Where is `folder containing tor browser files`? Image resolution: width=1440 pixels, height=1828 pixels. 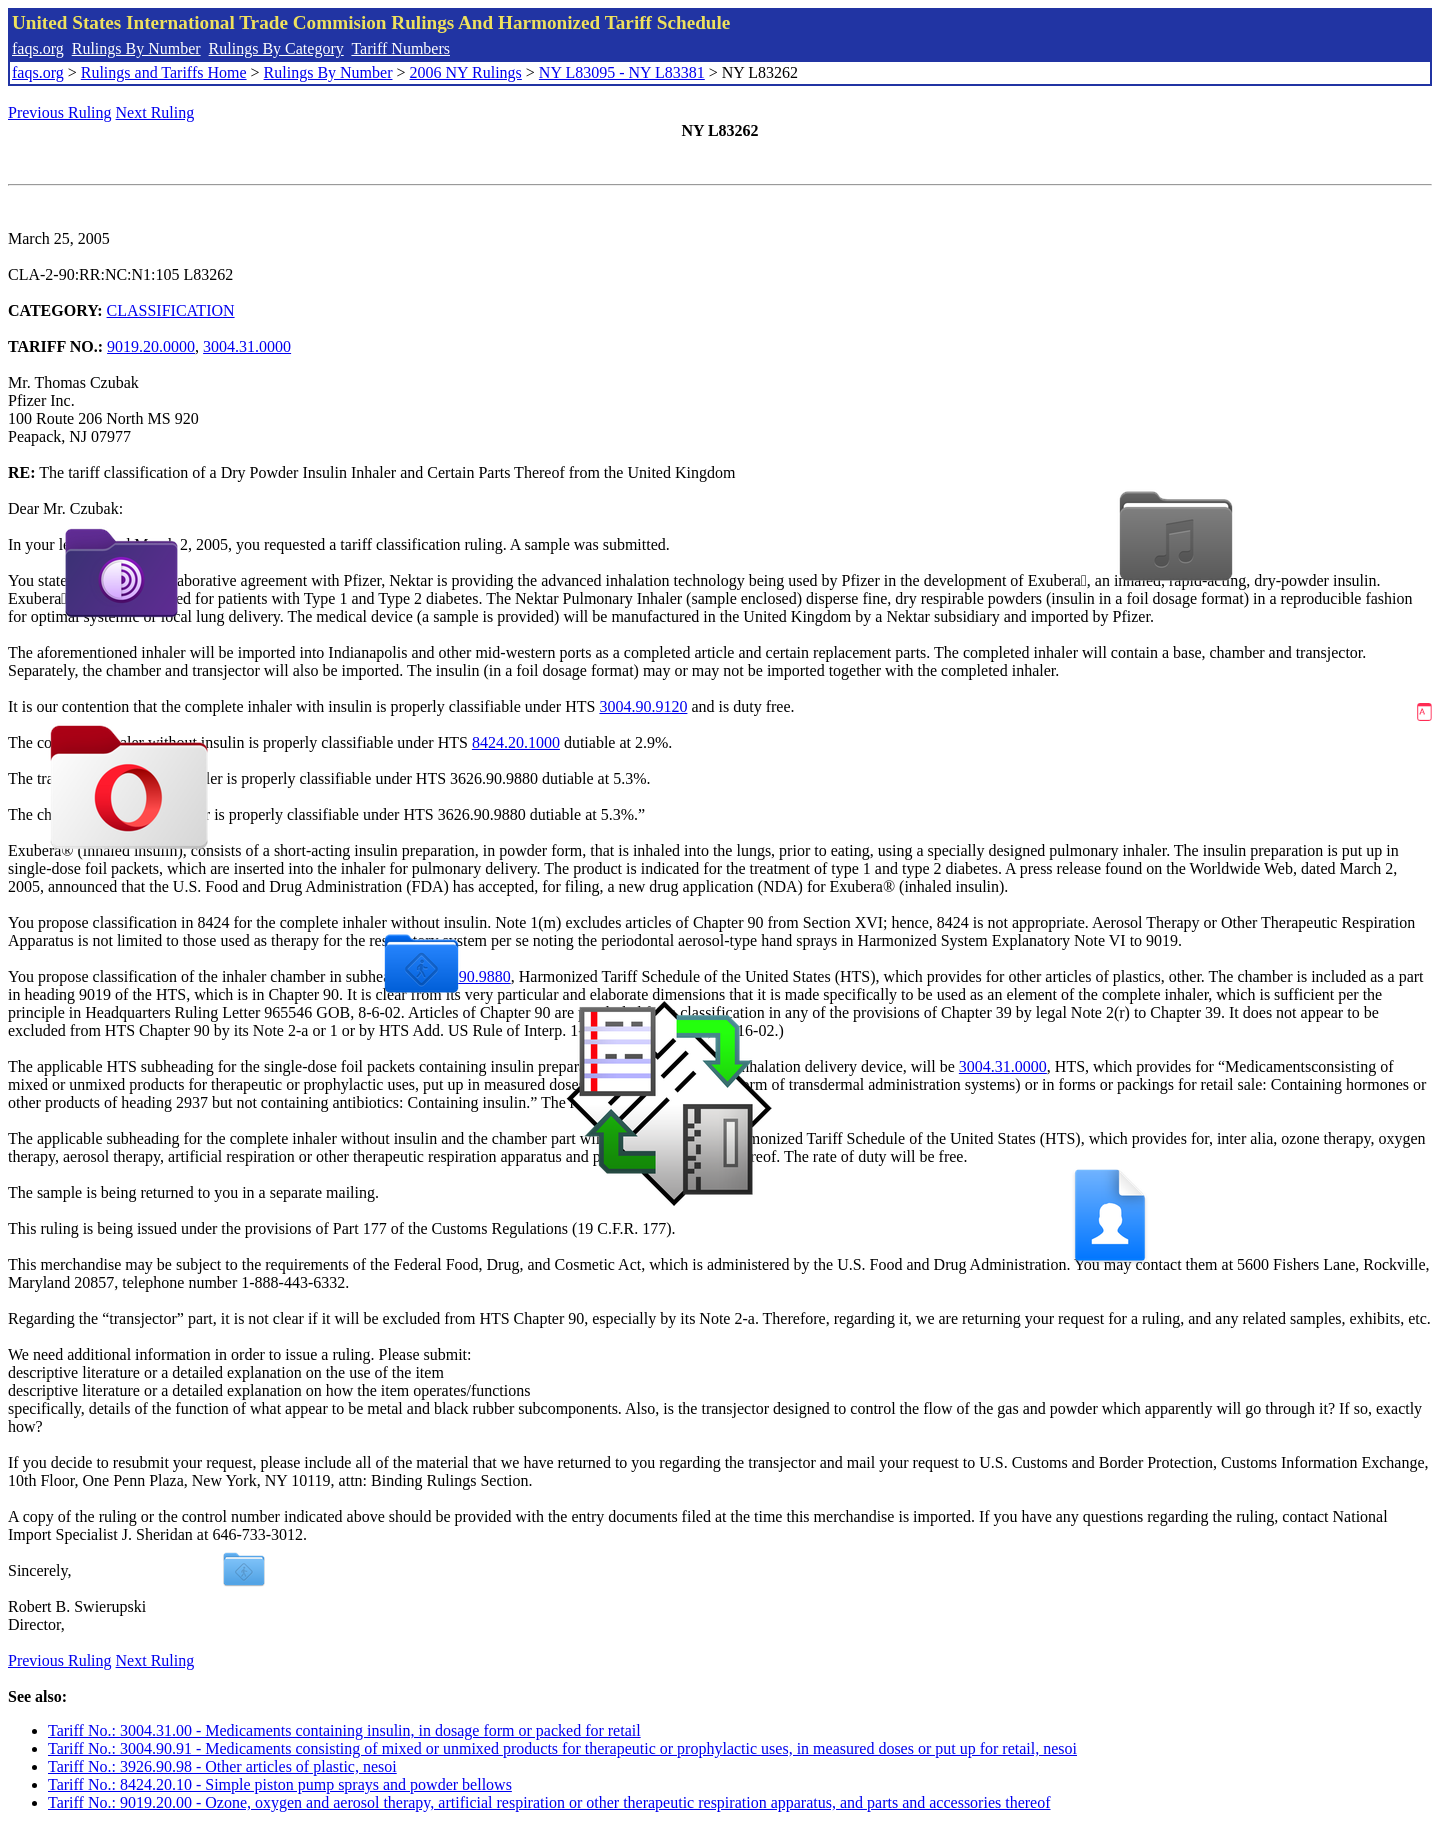 folder containing tor browser files is located at coordinates (121, 576).